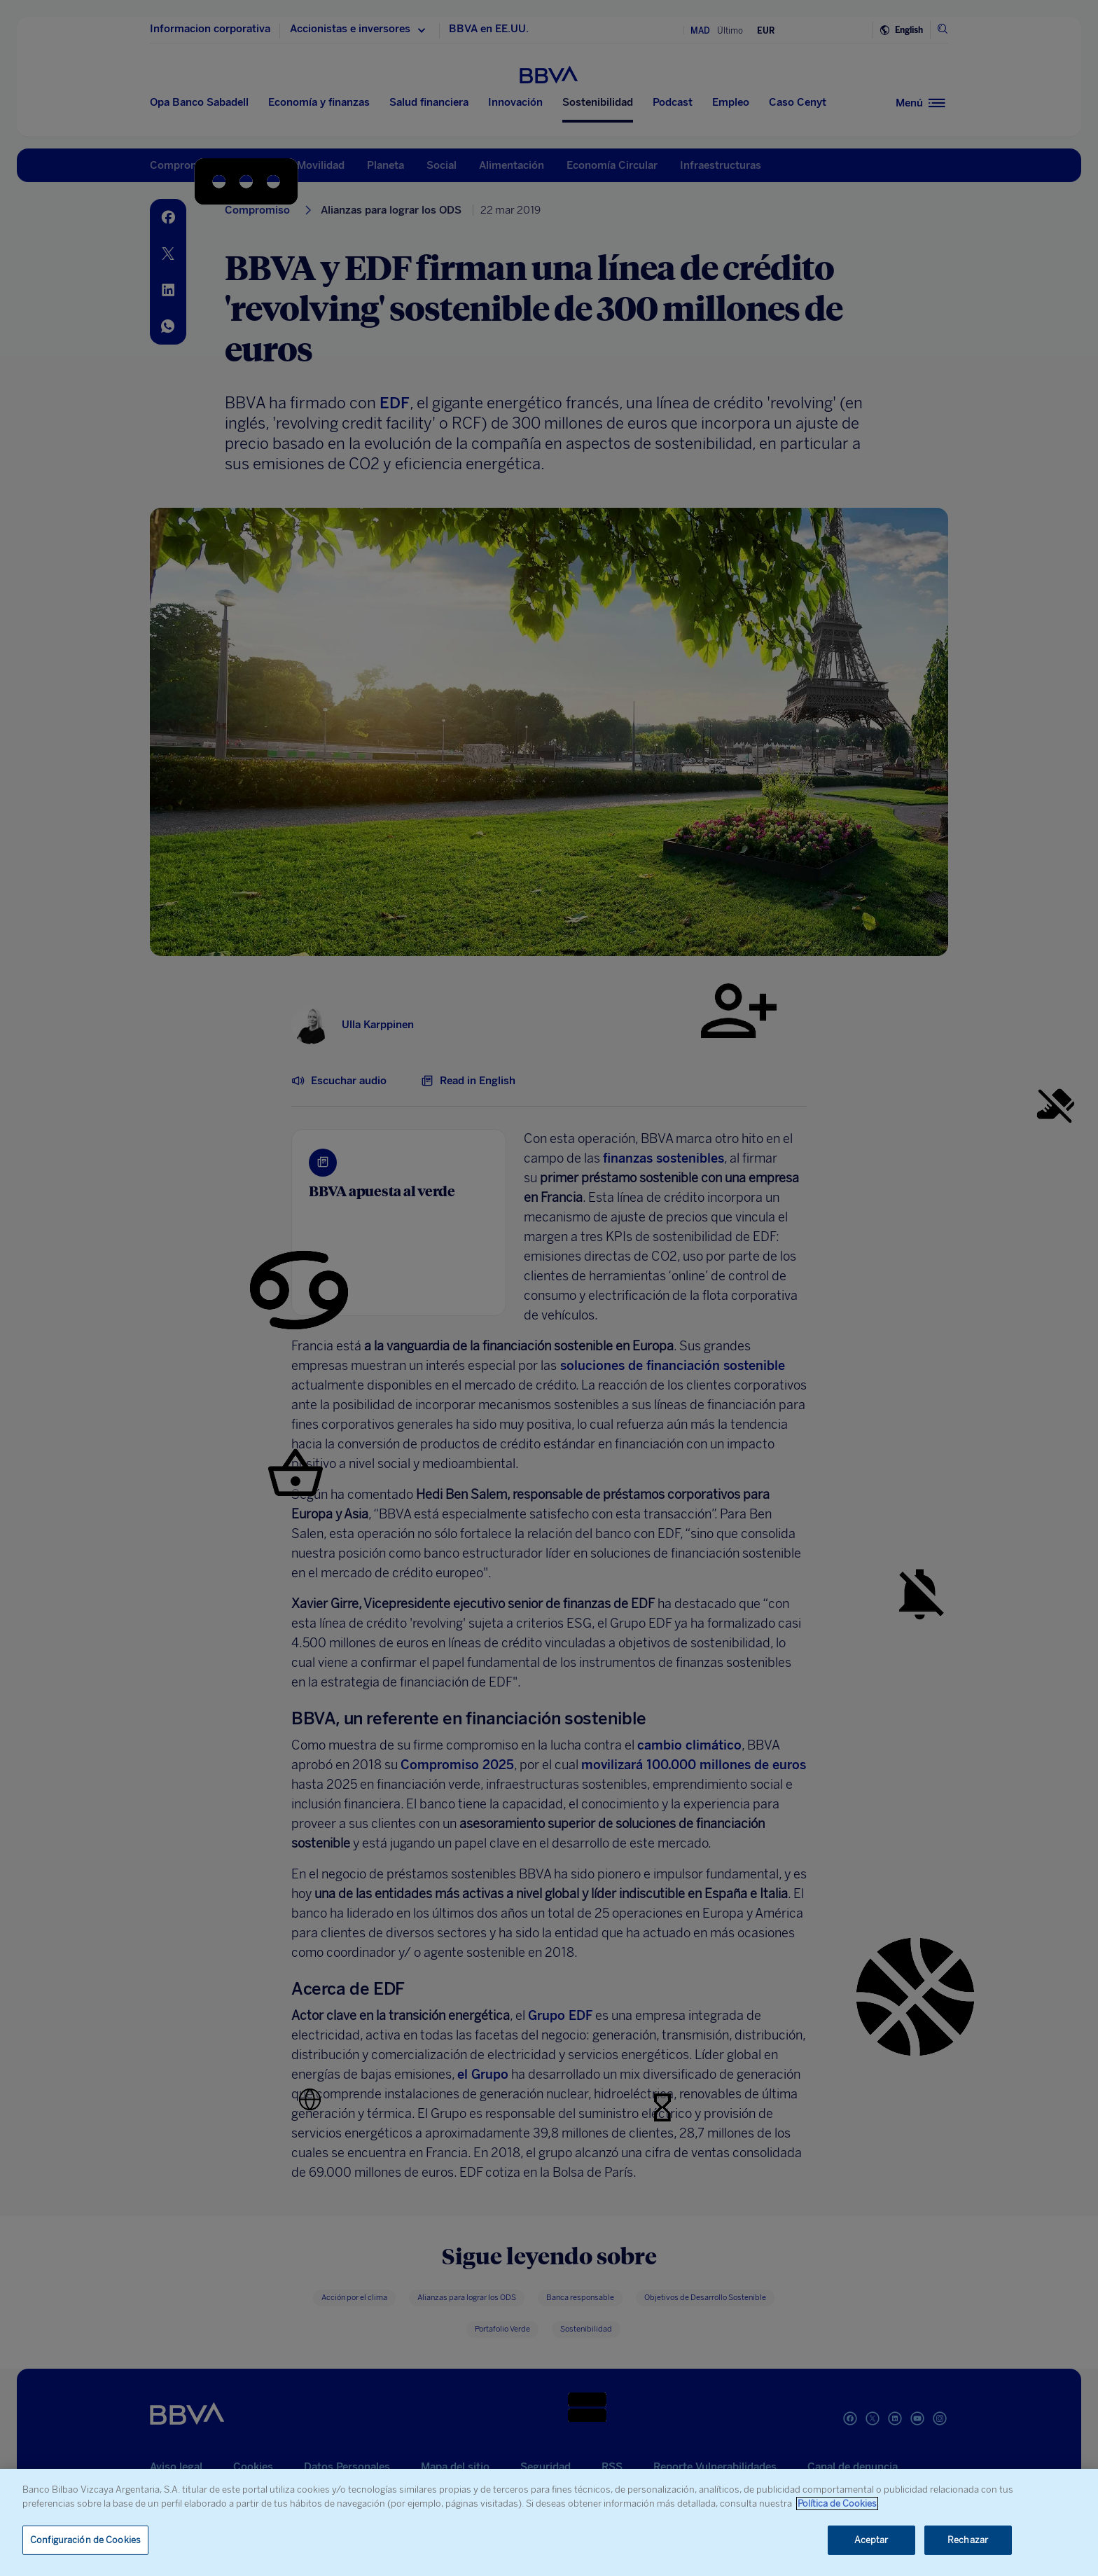  What do you see at coordinates (246, 179) in the screenshot?
I see `access more options or actions` at bounding box center [246, 179].